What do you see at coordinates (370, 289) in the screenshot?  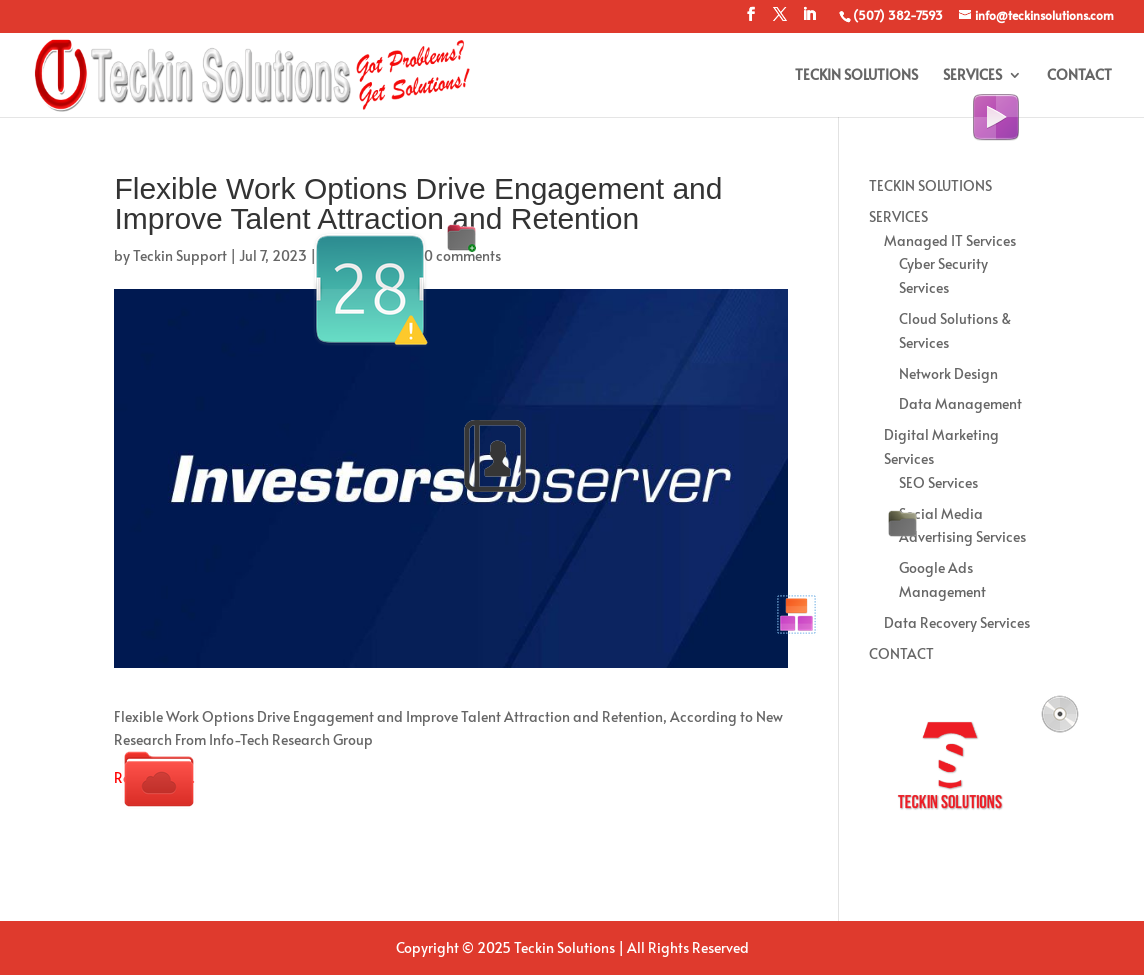 I see `indicates an upcoming appointment or event` at bounding box center [370, 289].